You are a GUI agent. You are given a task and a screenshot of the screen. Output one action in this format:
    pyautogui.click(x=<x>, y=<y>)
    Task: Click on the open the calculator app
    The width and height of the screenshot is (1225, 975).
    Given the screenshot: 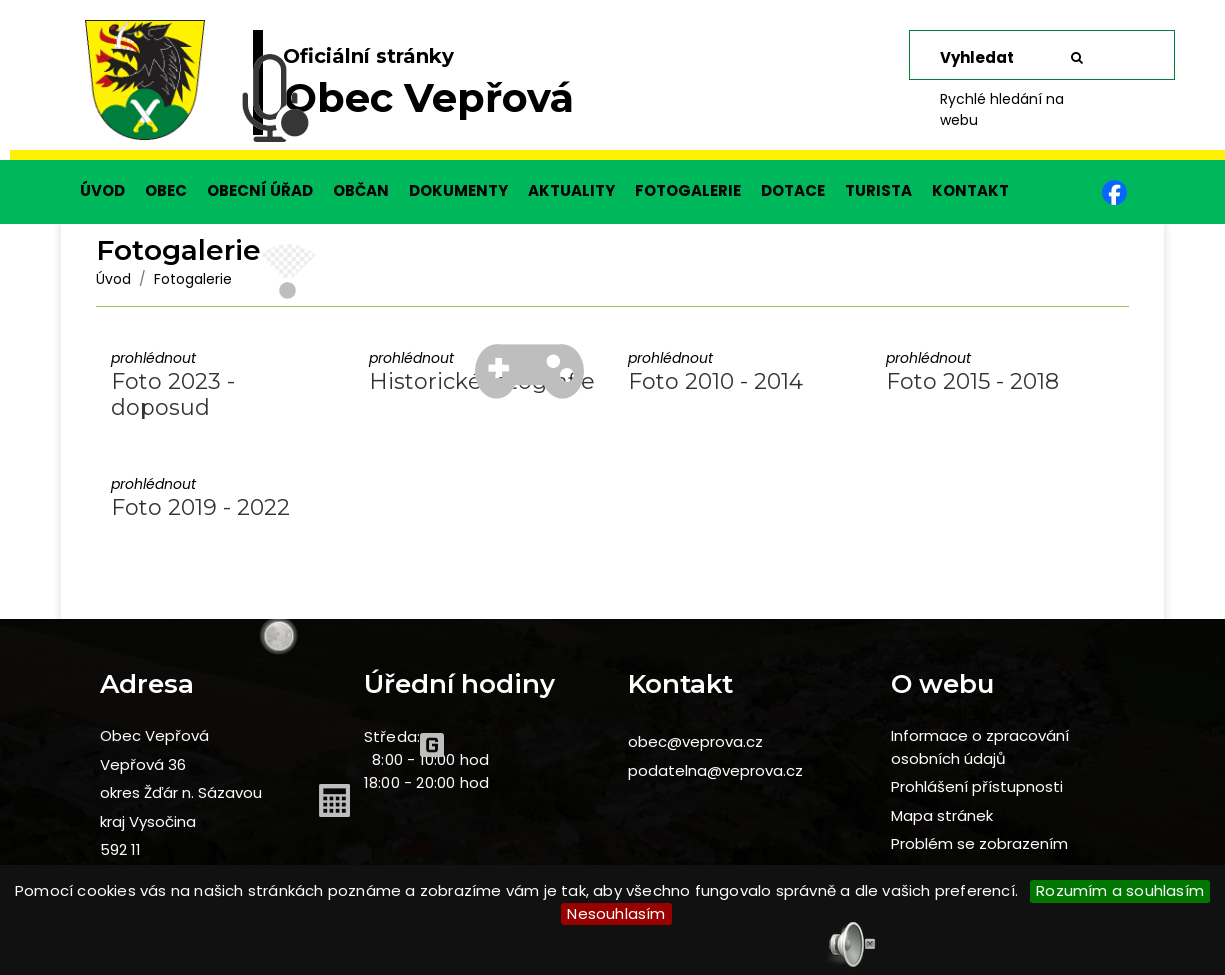 What is the action you would take?
    pyautogui.click(x=333, y=800)
    